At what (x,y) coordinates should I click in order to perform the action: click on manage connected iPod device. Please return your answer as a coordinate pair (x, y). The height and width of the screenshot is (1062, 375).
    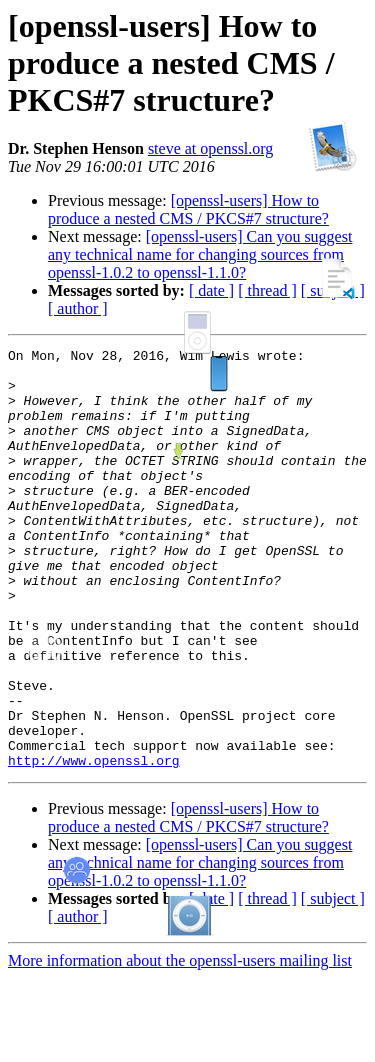
    Looking at the image, I should click on (197, 332).